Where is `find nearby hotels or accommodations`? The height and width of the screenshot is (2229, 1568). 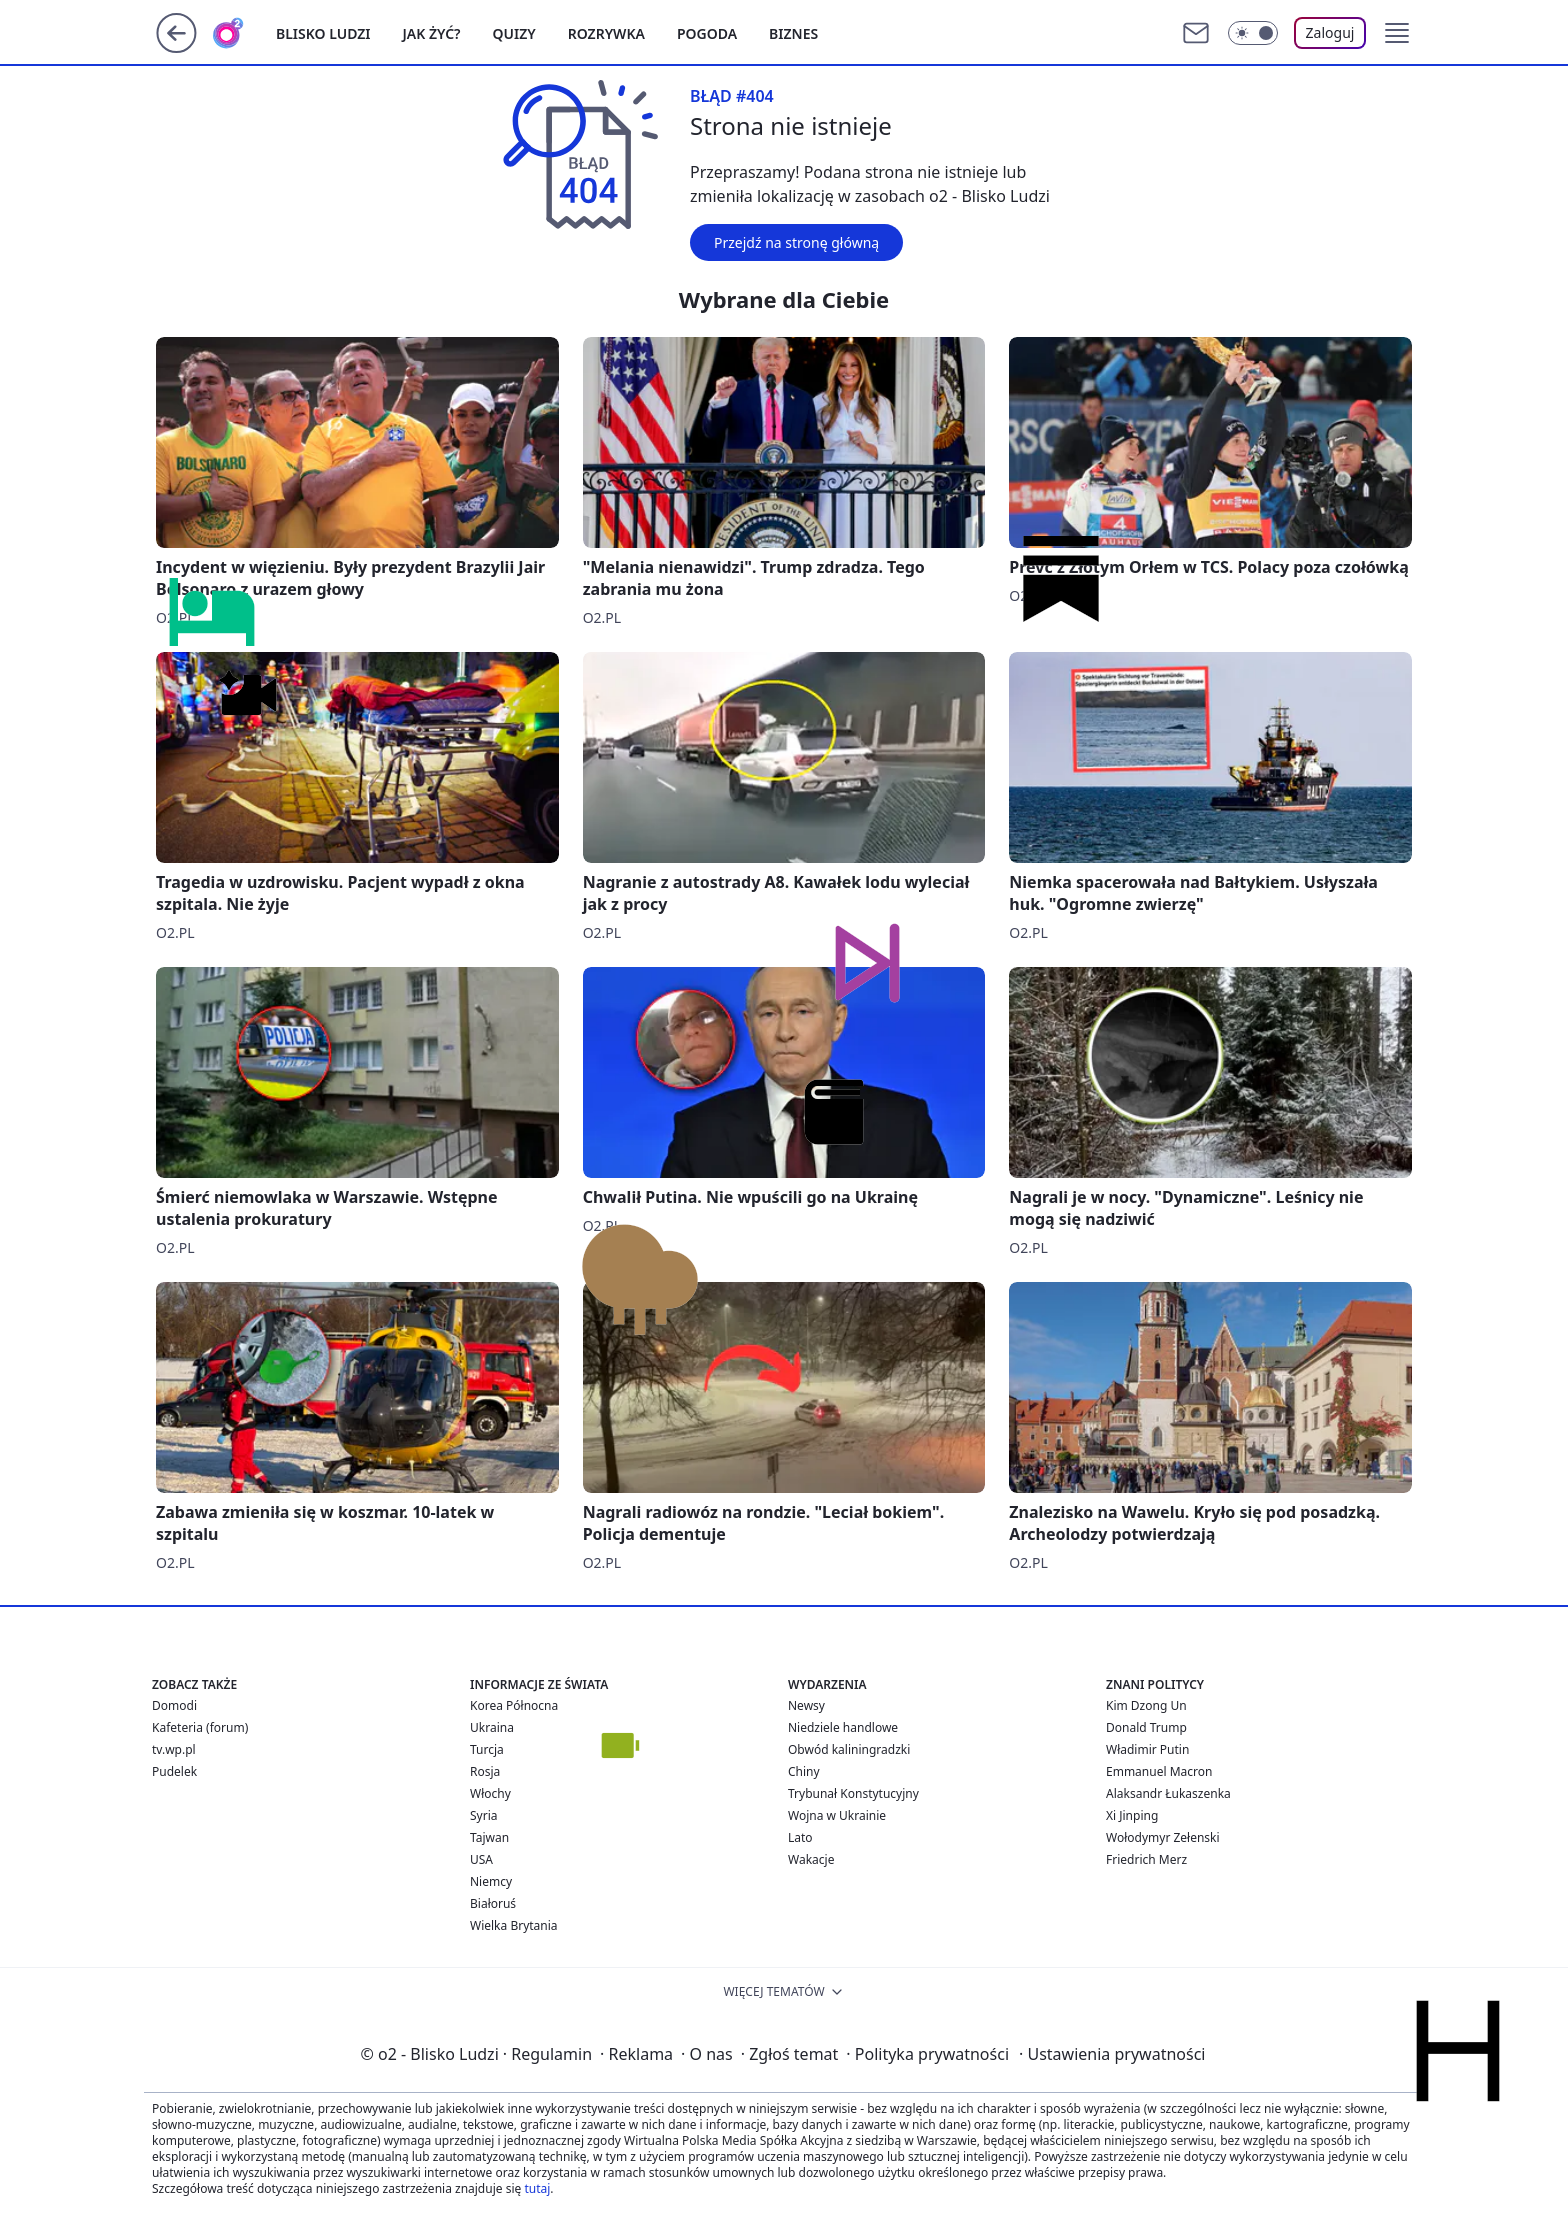
find nearby hotels or accommodations is located at coordinates (212, 612).